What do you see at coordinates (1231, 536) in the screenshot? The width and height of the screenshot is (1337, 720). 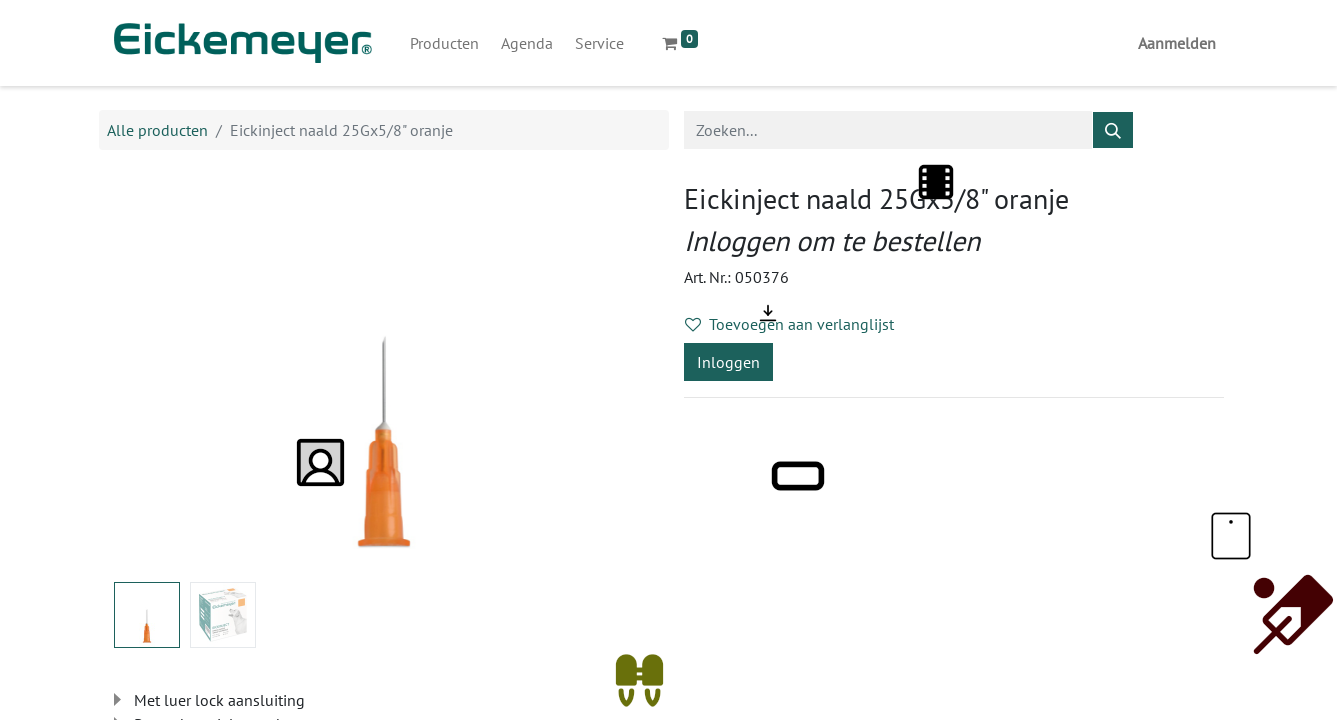 I see `access tablet camera settings` at bounding box center [1231, 536].